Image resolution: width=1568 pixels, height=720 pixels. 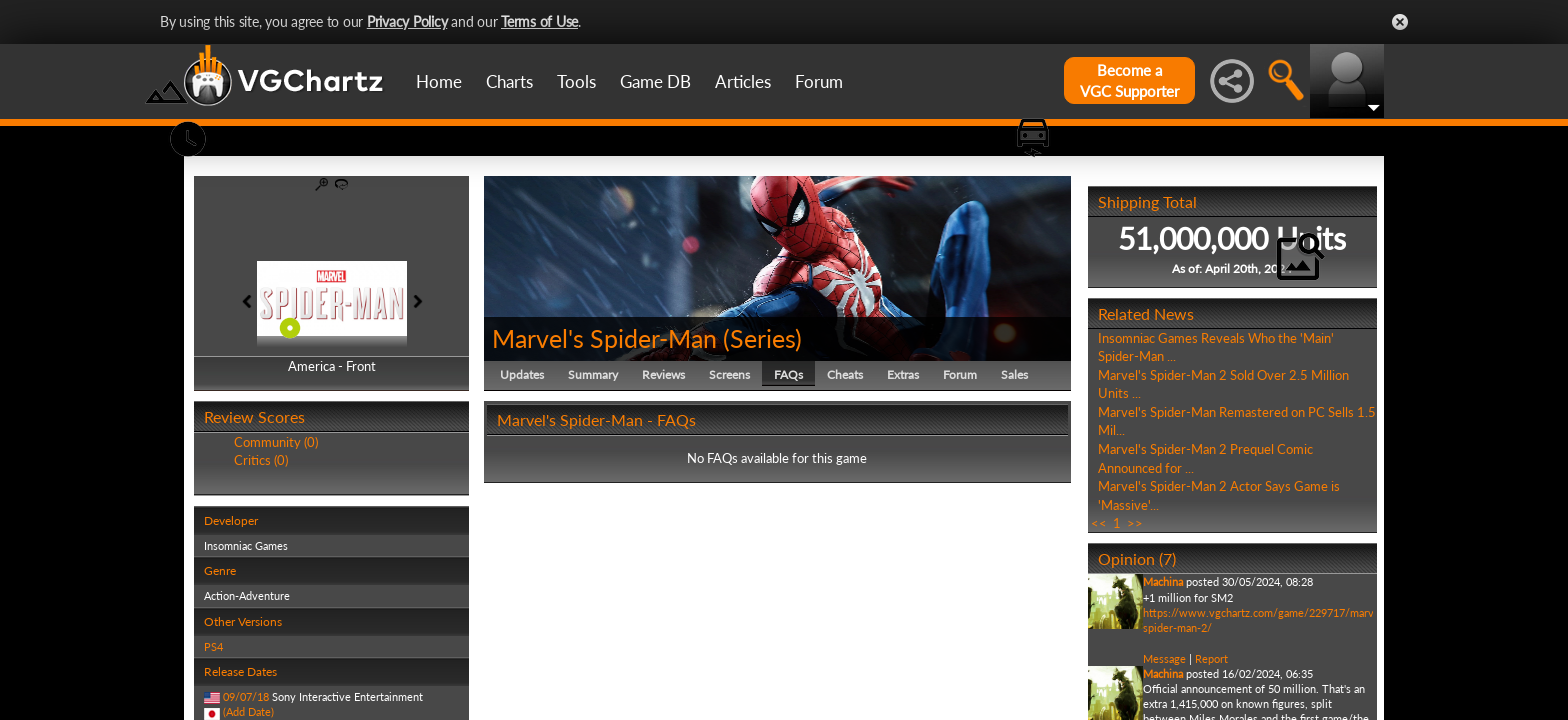 What do you see at coordinates (1300, 256) in the screenshot?
I see `search for images or photos` at bounding box center [1300, 256].